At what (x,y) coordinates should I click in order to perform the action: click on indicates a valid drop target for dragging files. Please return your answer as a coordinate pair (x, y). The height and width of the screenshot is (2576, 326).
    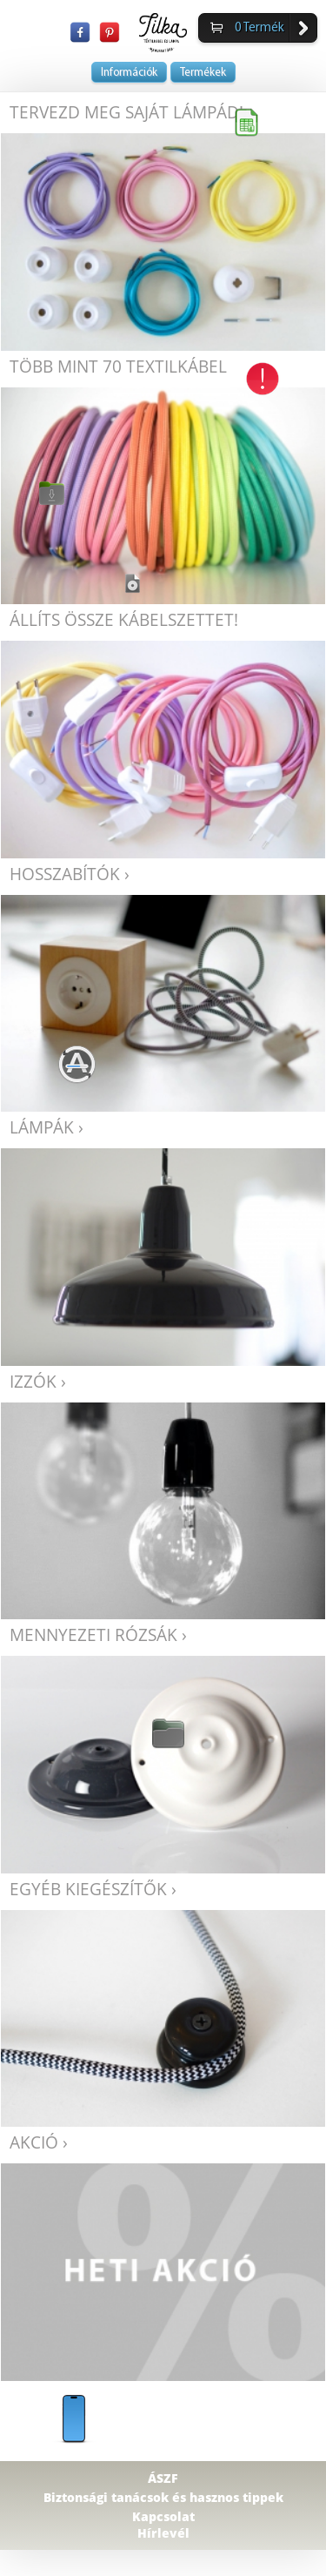
    Looking at the image, I should click on (168, 1732).